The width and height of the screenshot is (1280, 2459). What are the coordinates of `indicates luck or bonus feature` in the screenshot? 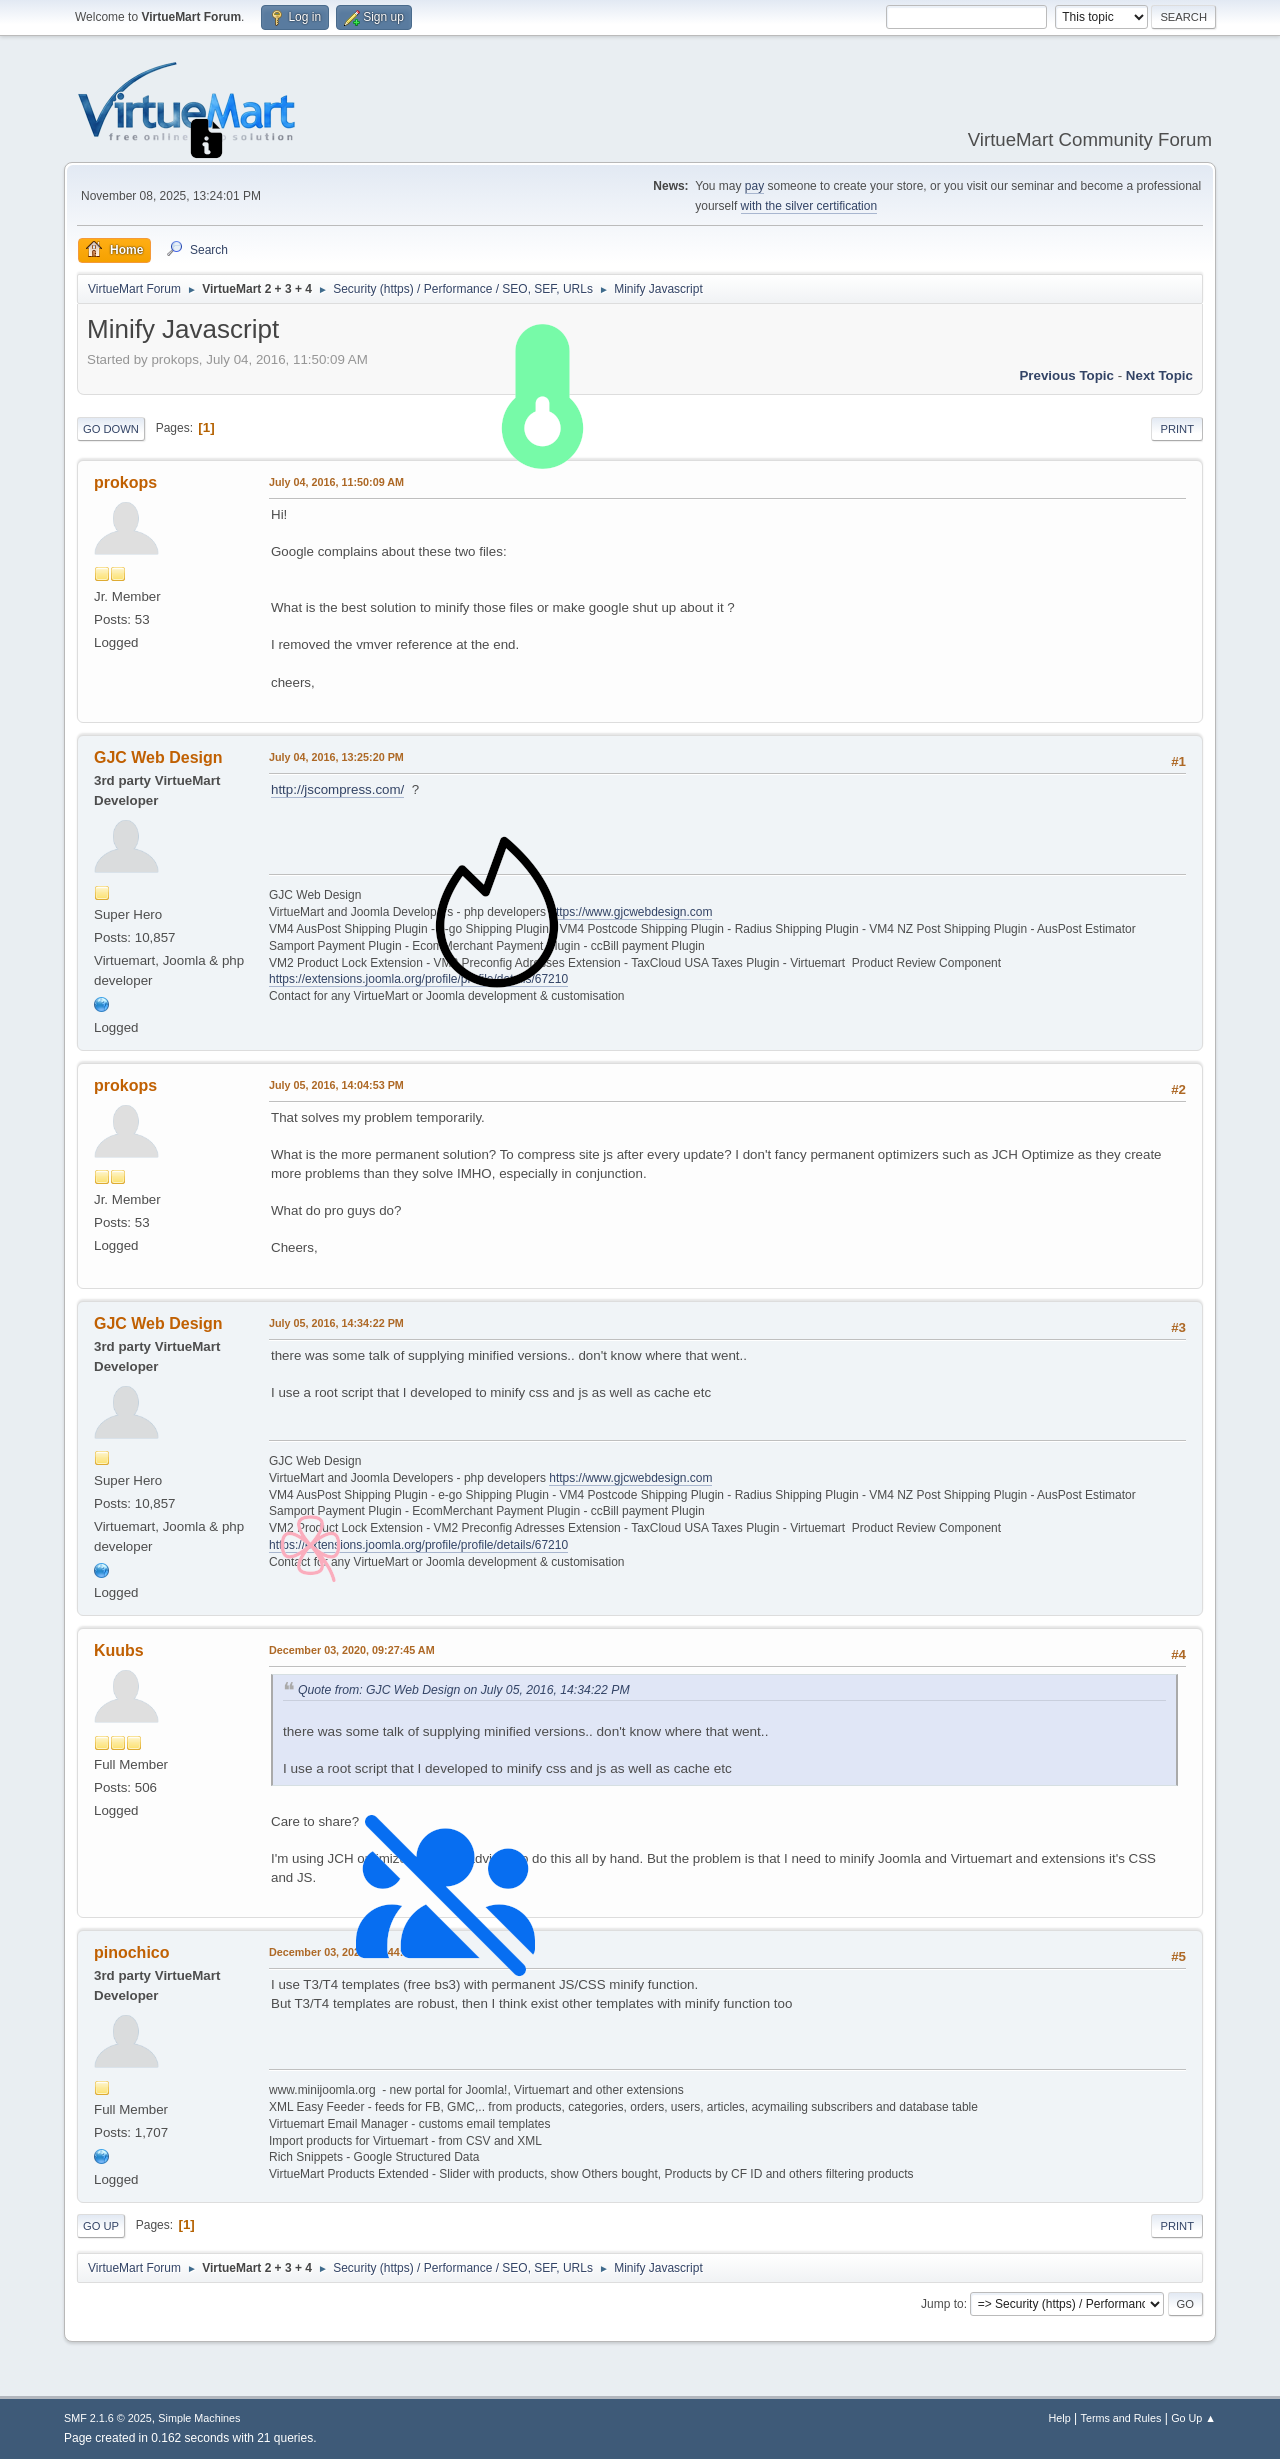 It's located at (310, 1547).